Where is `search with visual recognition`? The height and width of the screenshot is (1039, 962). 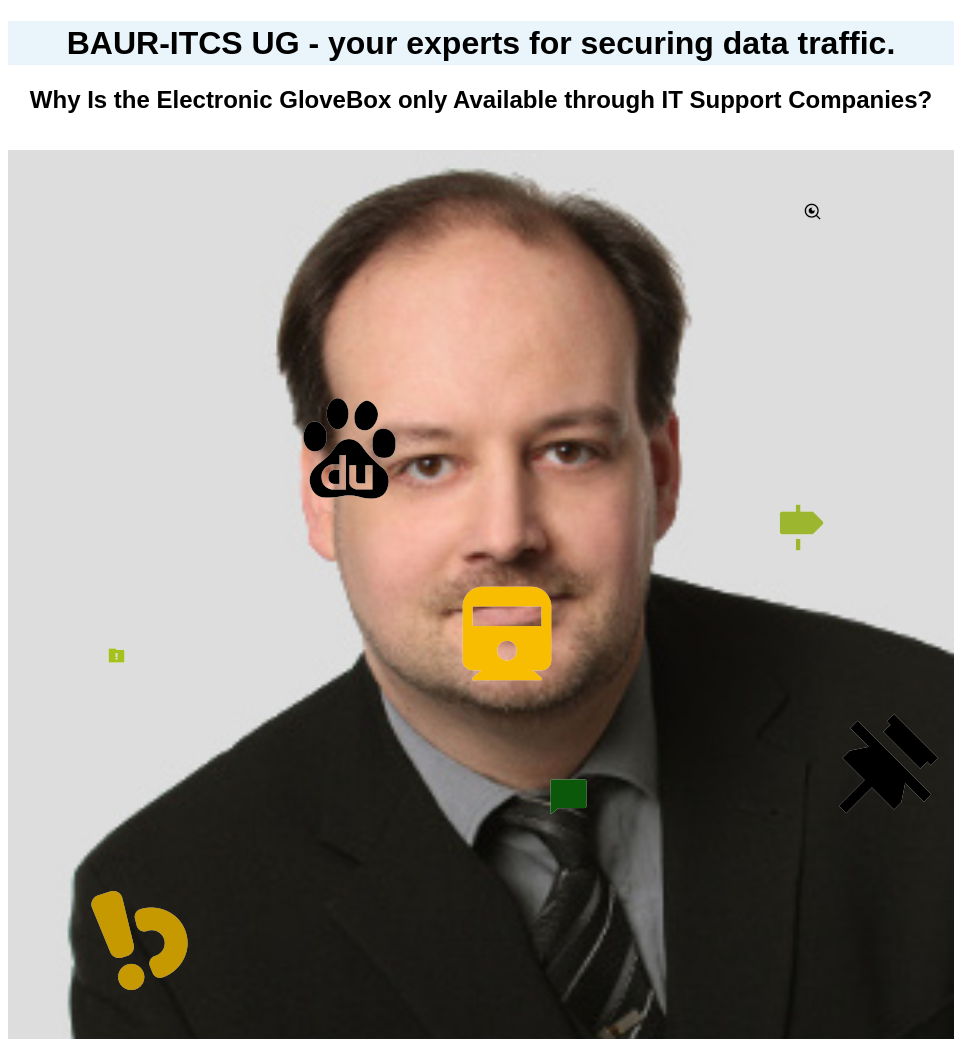
search with visual recognition is located at coordinates (812, 211).